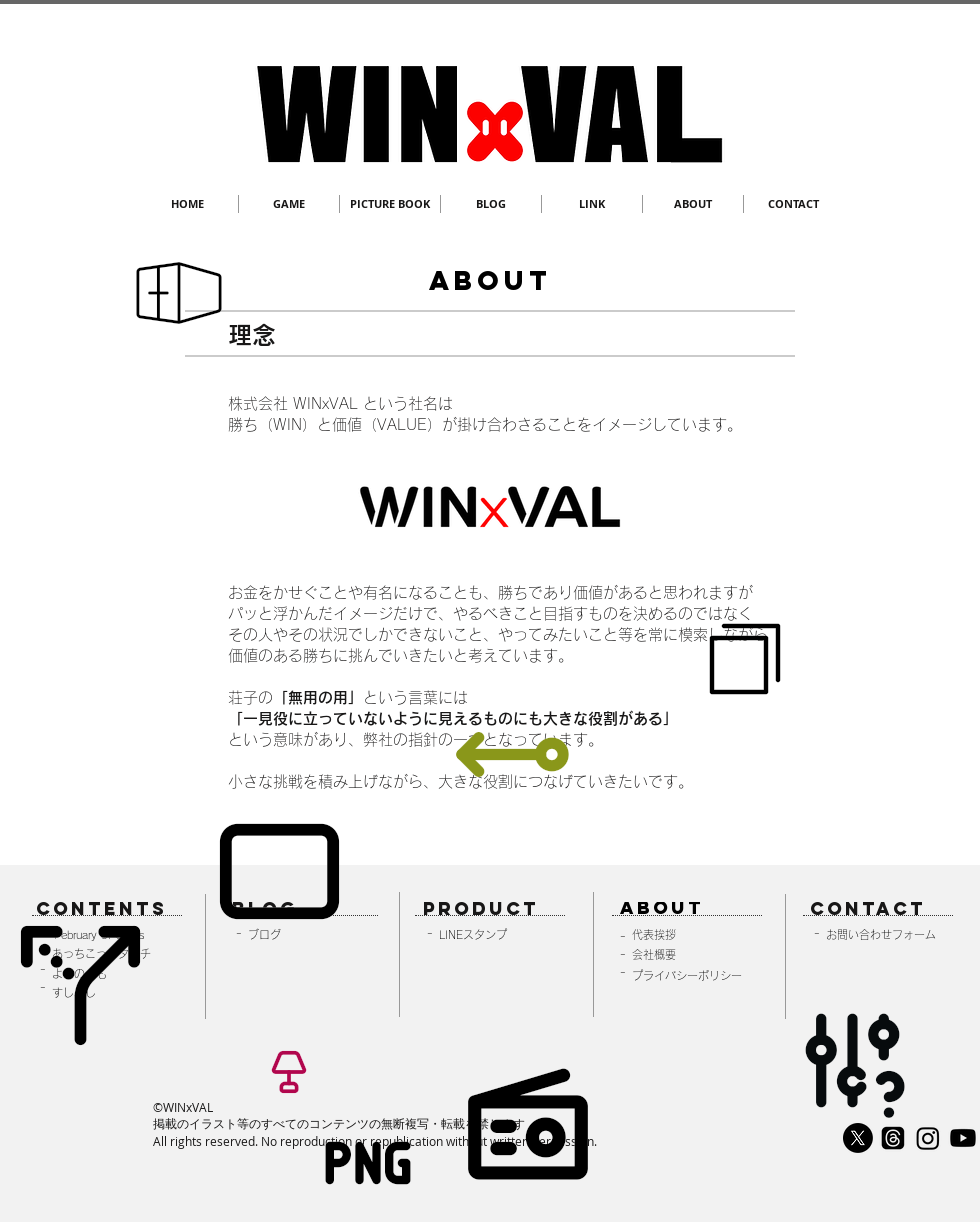 The image size is (980, 1222). Describe the element at coordinates (80, 985) in the screenshot. I see `take alternate route to the right` at that location.